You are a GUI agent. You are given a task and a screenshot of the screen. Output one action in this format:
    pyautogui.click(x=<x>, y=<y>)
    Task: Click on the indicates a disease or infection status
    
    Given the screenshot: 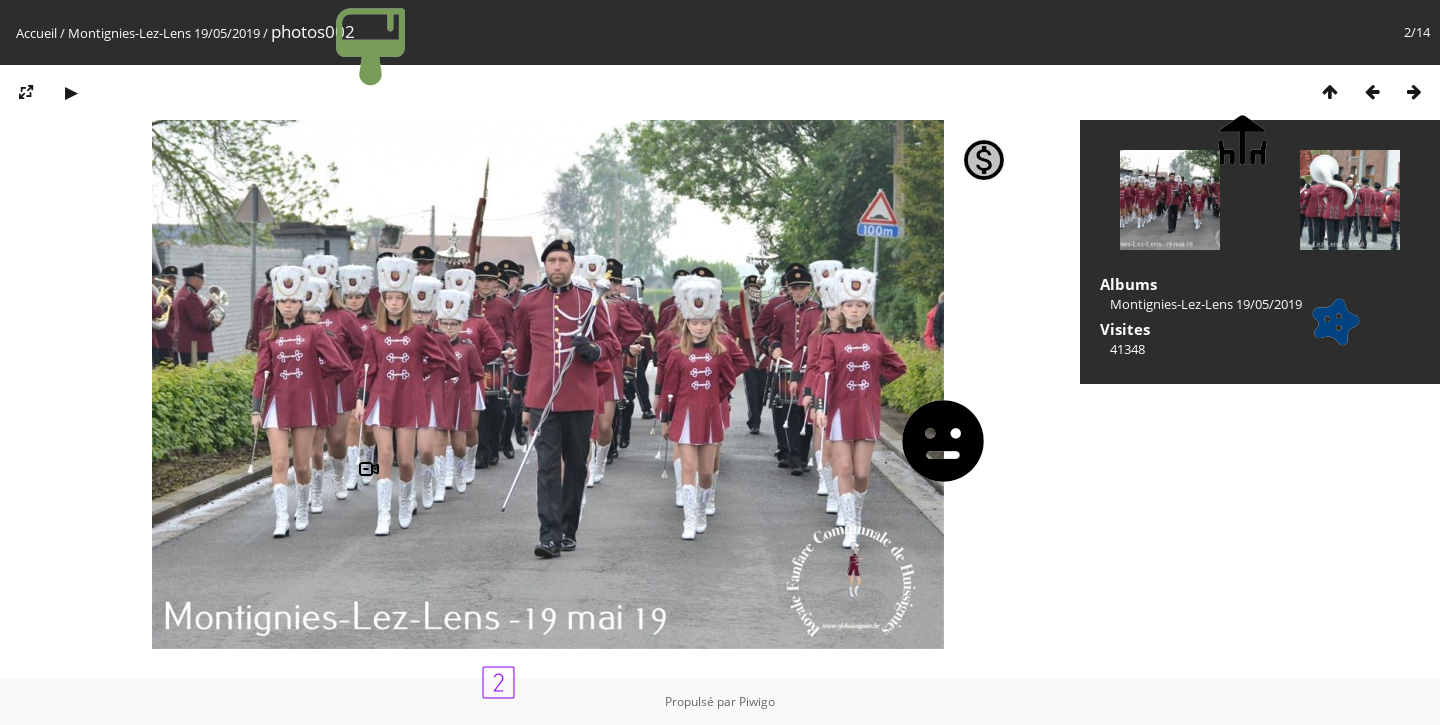 What is the action you would take?
    pyautogui.click(x=1336, y=322)
    